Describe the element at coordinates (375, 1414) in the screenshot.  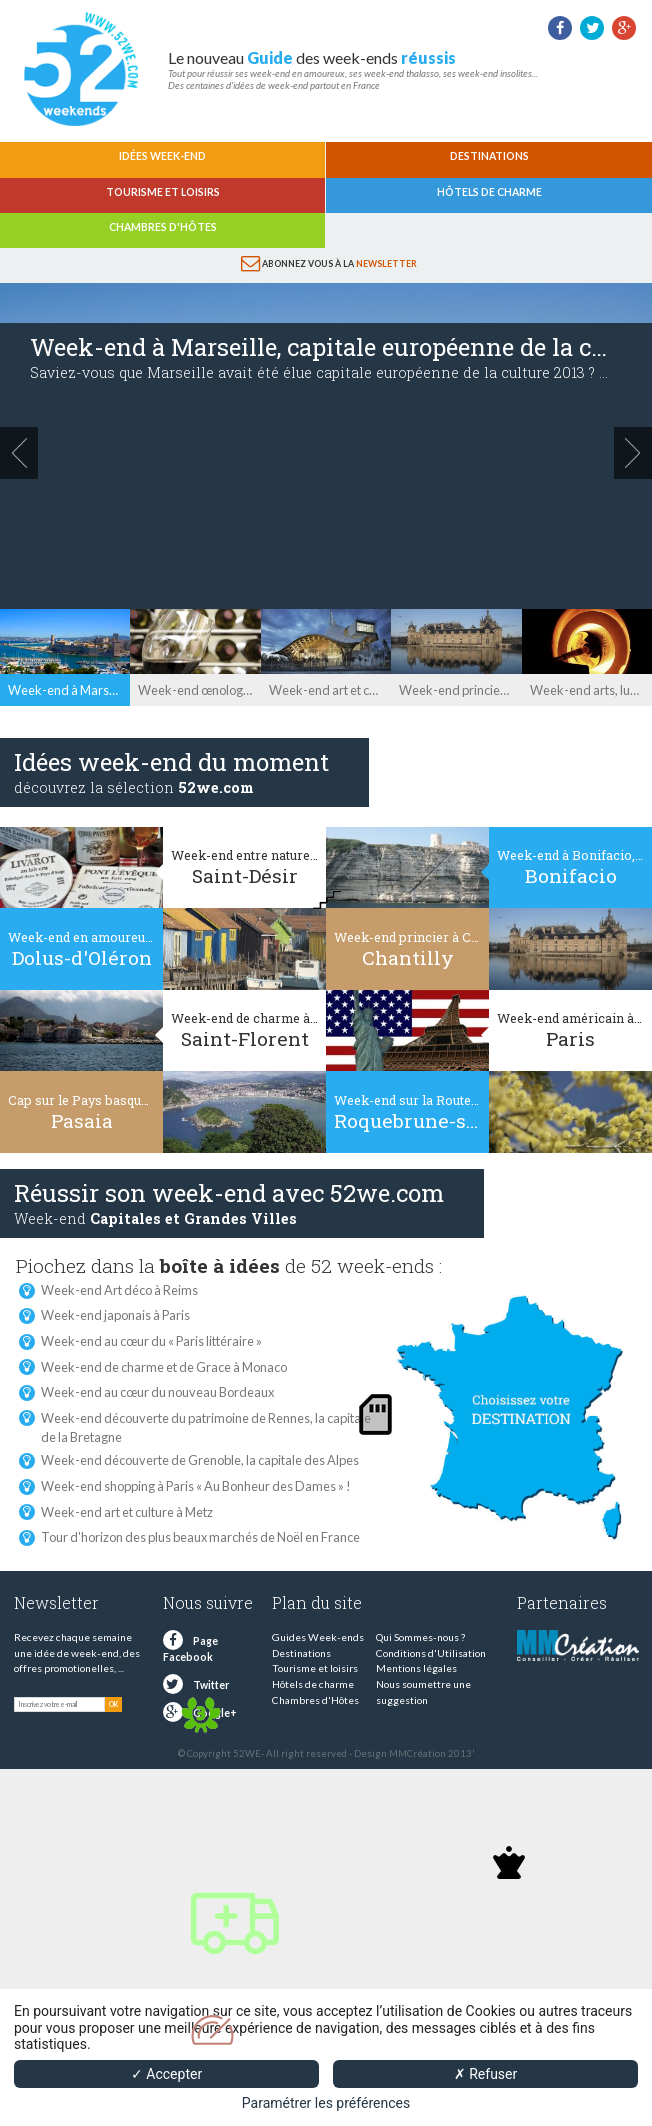
I see `access SD card storage` at that location.